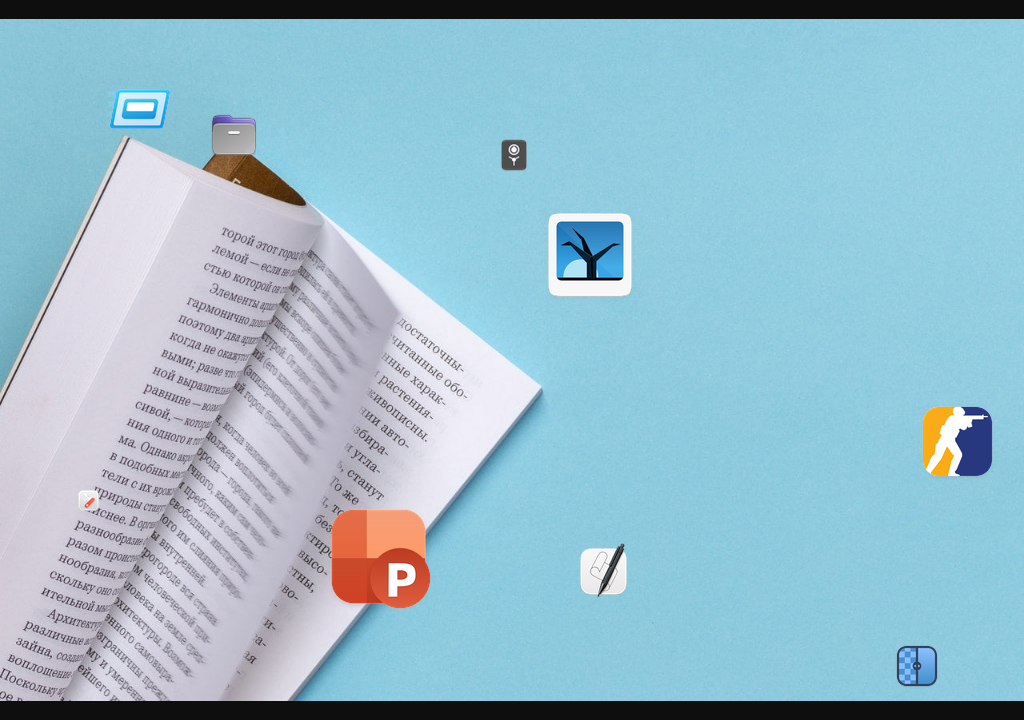 Image resolution: width=1024 pixels, height=720 pixels. Describe the element at coordinates (917, 666) in the screenshot. I see `open Upscayl image upscaling app` at that location.